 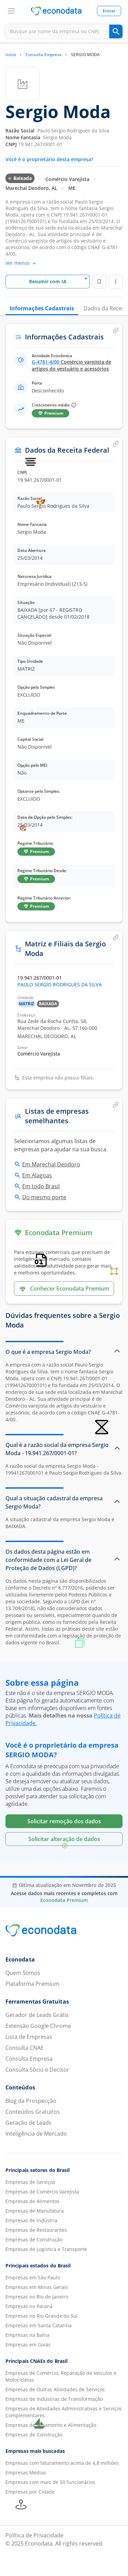 I want to click on view a binary or data file, so click(x=41, y=1260).